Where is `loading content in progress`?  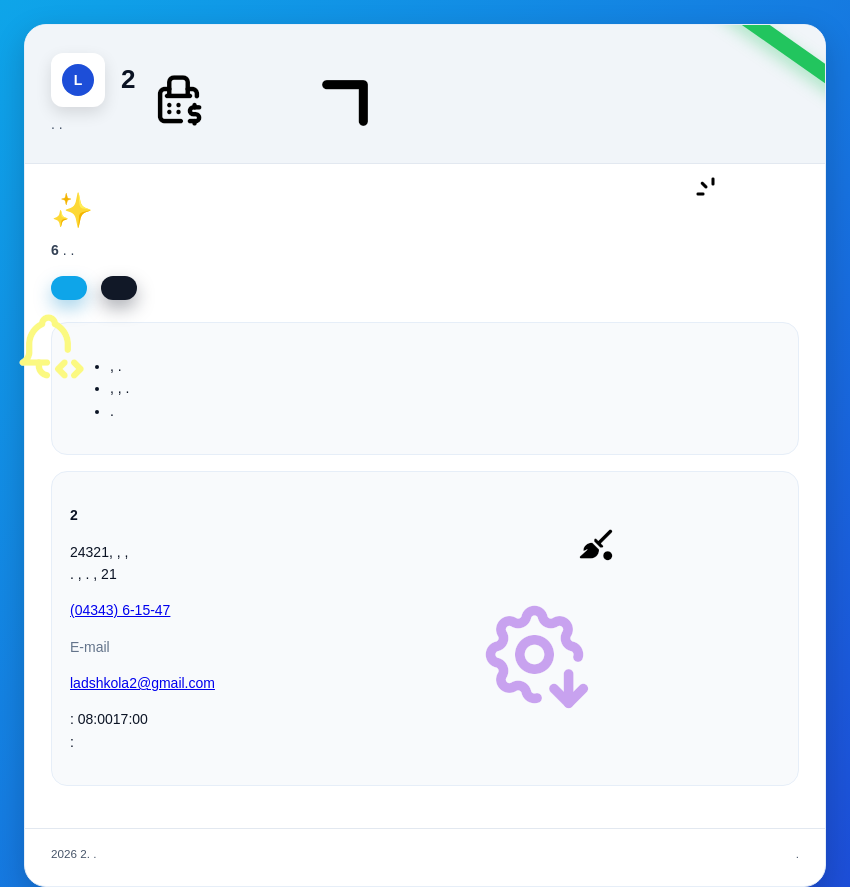
loading content in progress is located at coordinates (713, 194).